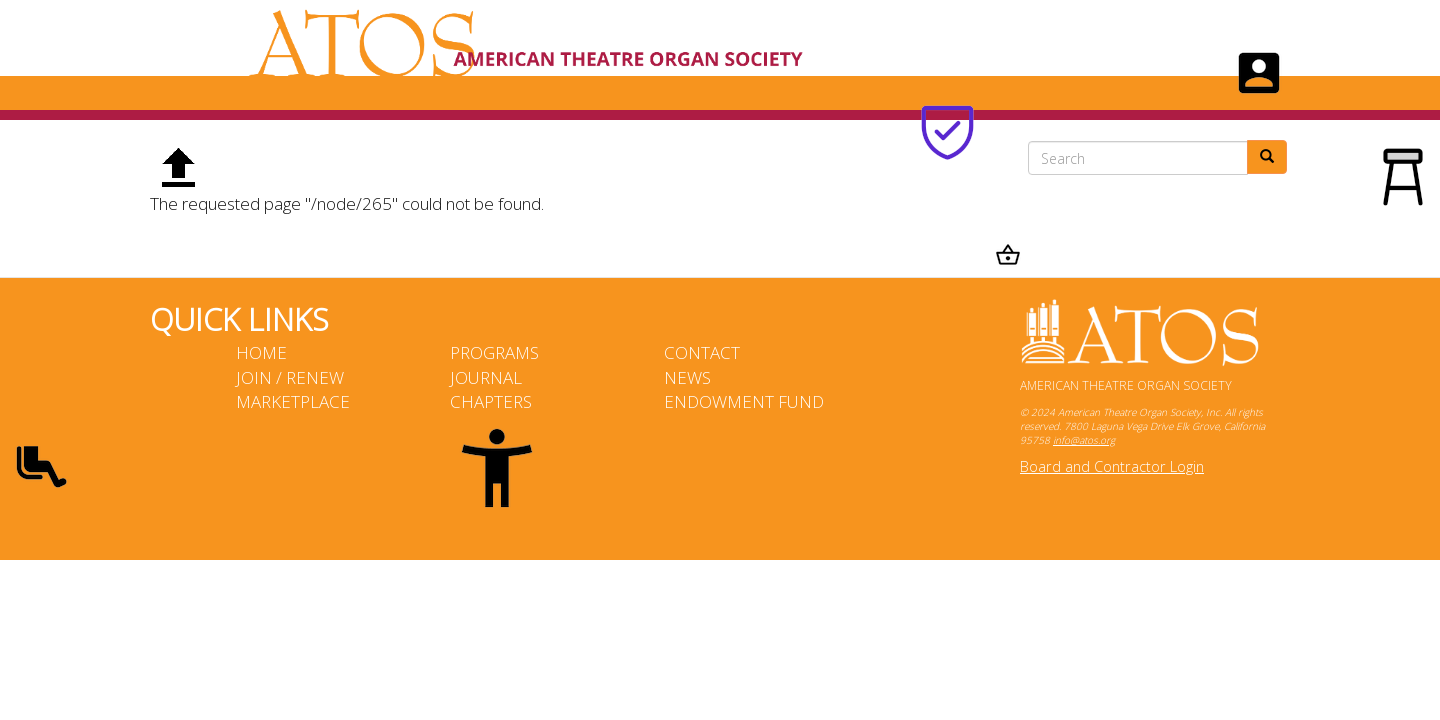  Describe the element at coordinates (1403, 177) in the screenshot. I see `browse furniture or seating options` at that location.